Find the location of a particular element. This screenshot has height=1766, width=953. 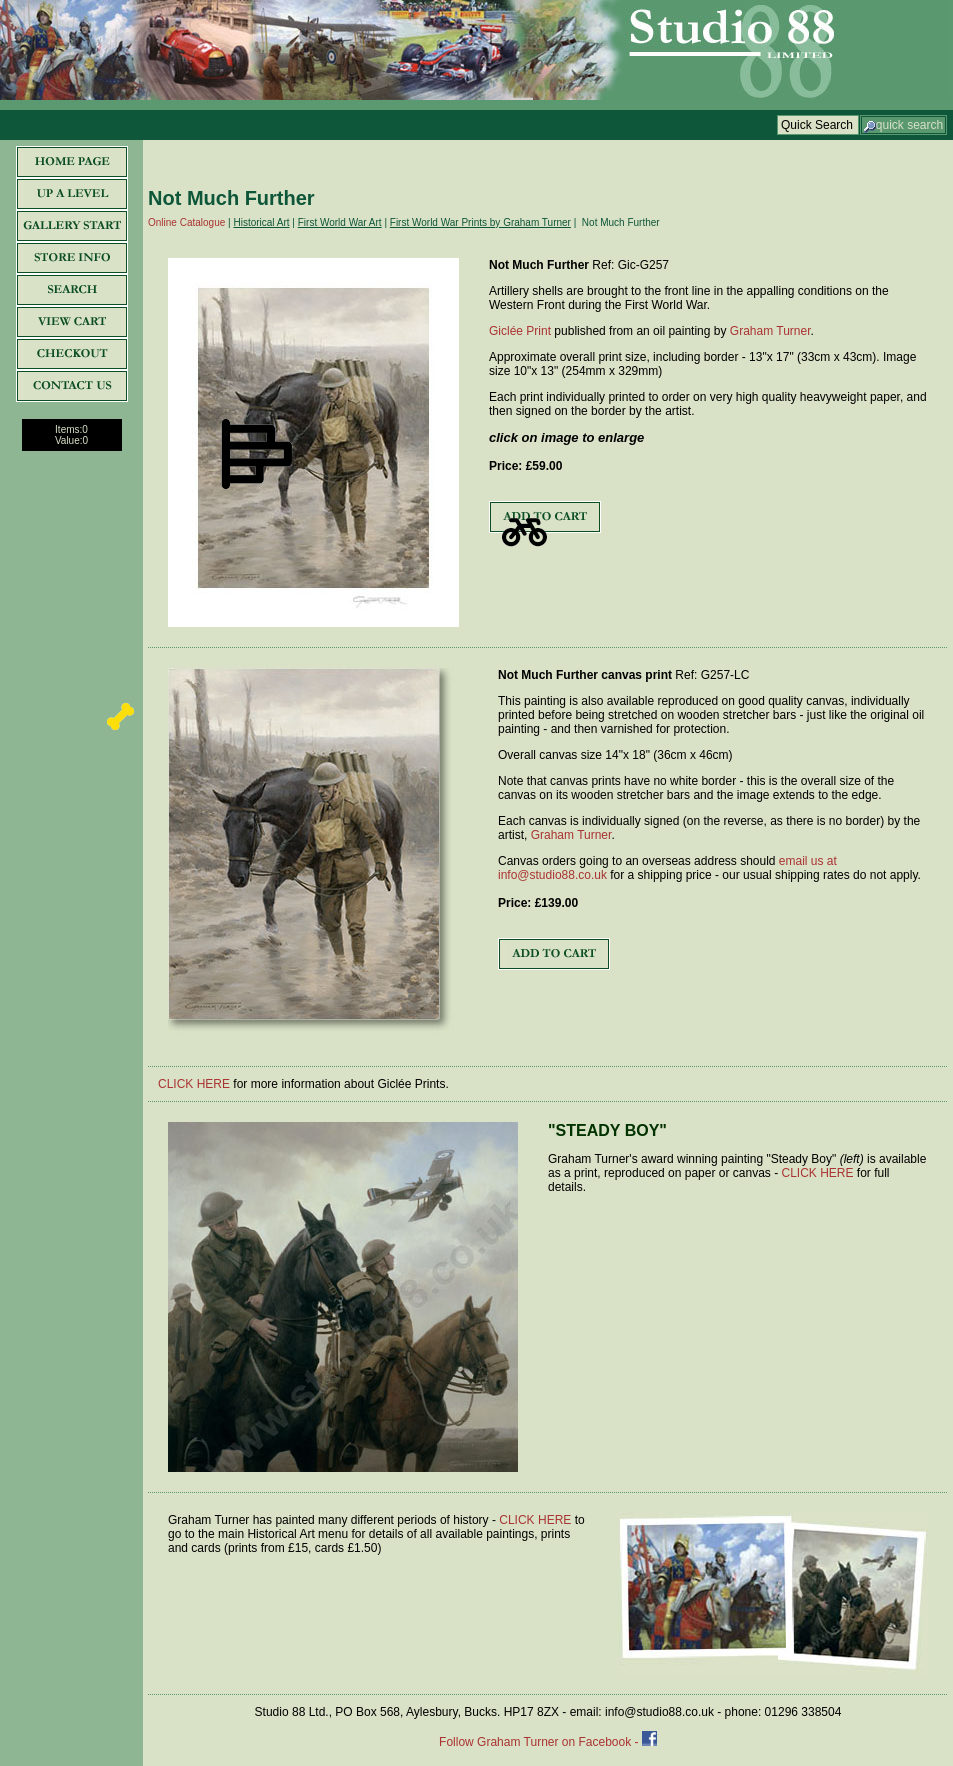

access pet-related features or settings is located at coordinates (120, 716).